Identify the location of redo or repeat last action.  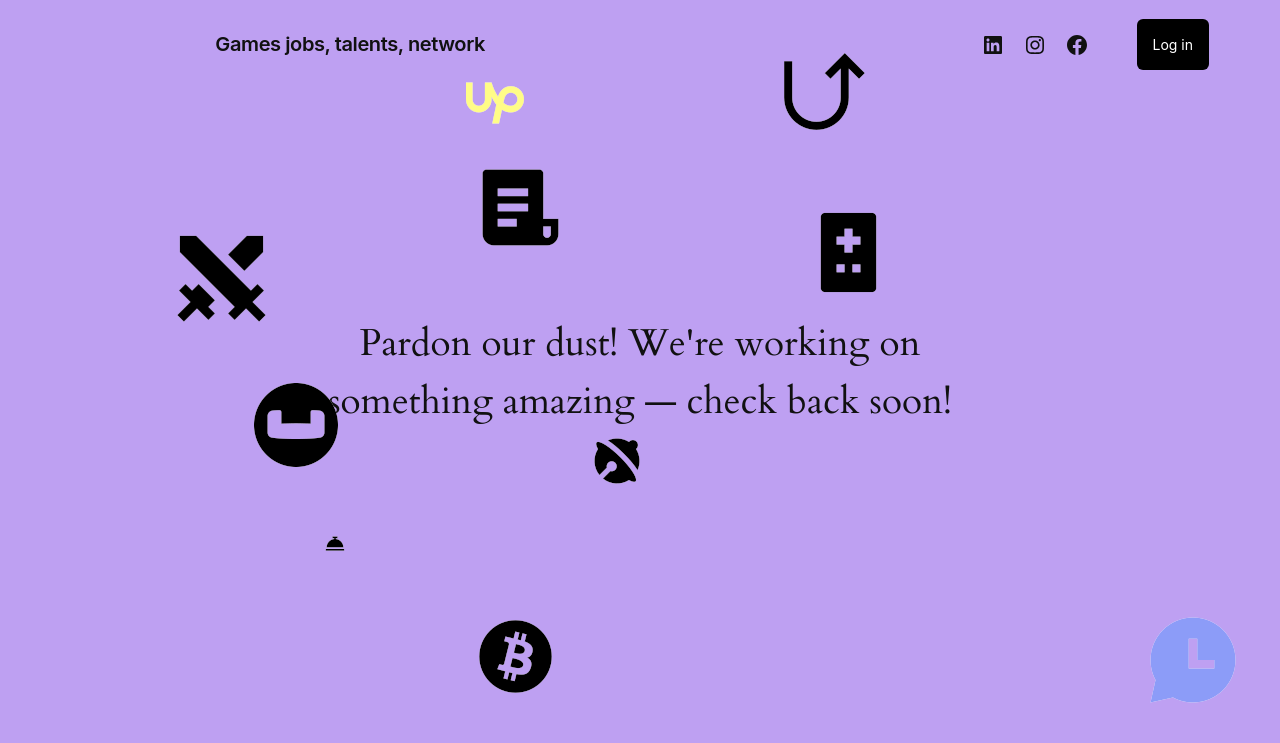
(820, 93).